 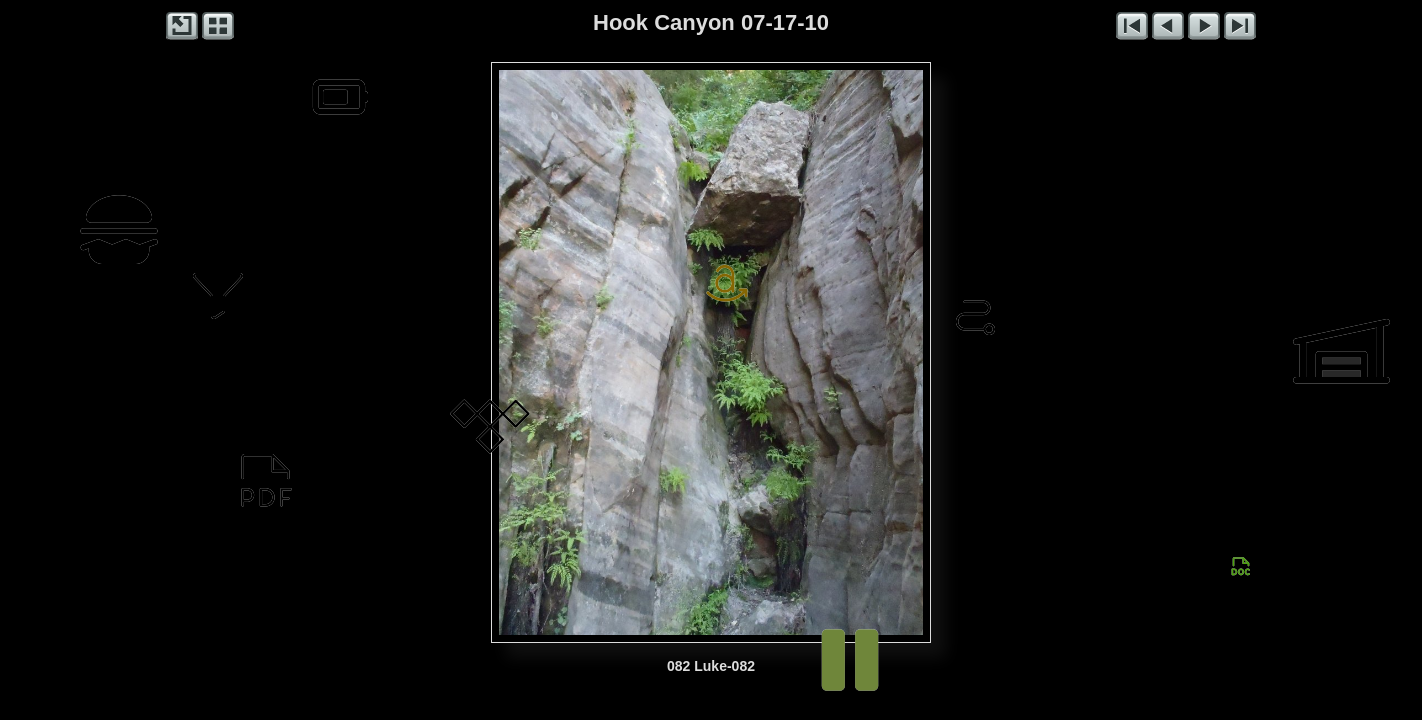 I want to click on view or edit a route path, so click(x=975, y=315).